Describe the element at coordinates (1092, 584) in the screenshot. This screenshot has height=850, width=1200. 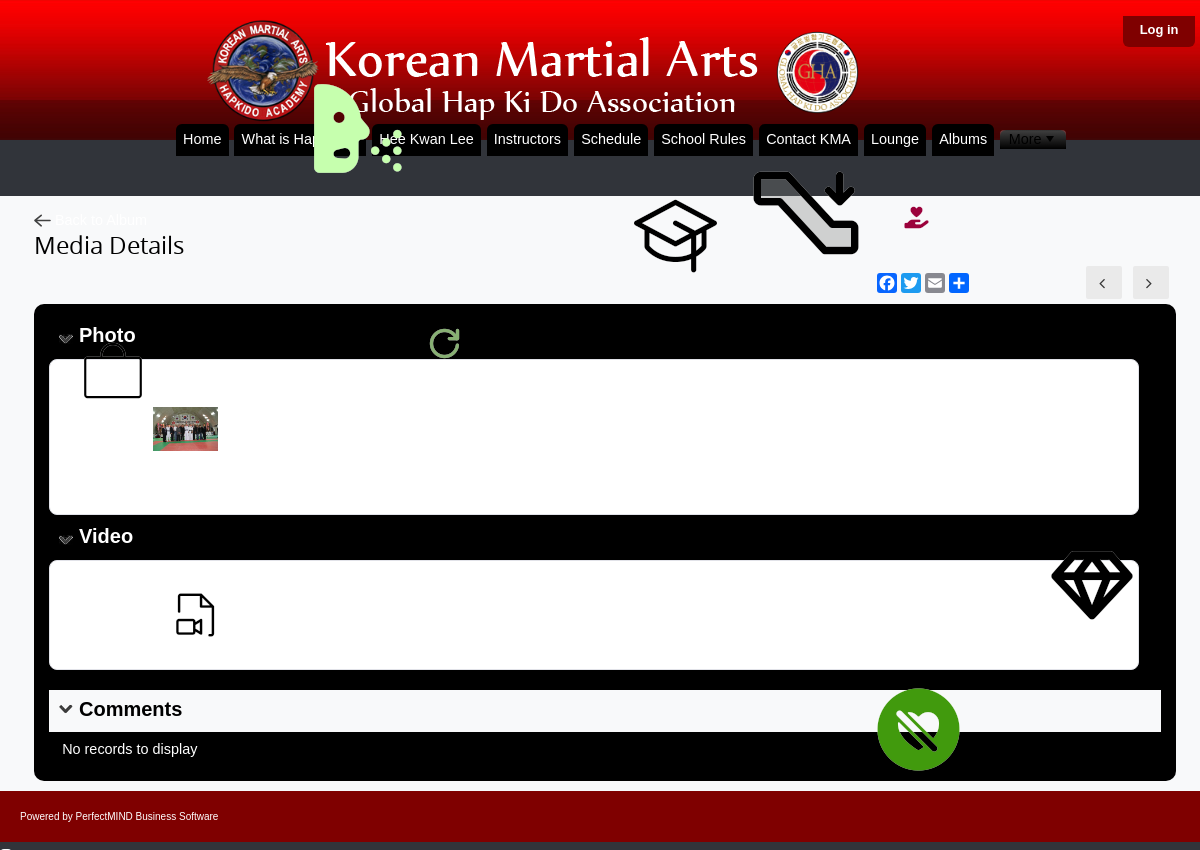
I see `open sketch design app` at that location.